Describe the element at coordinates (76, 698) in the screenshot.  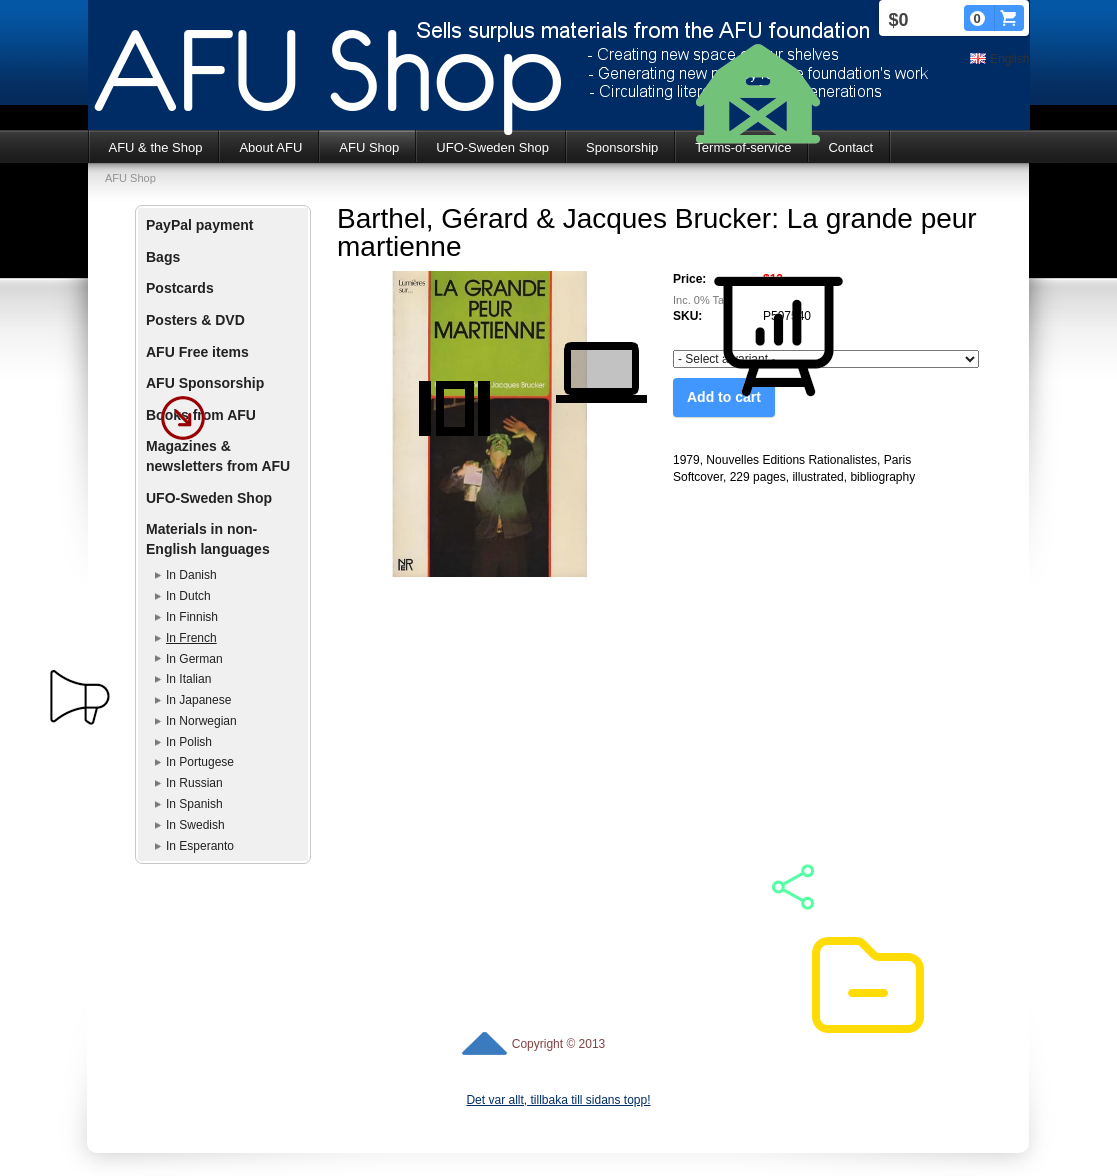
I see `make an announcement or broadcast` at that location.